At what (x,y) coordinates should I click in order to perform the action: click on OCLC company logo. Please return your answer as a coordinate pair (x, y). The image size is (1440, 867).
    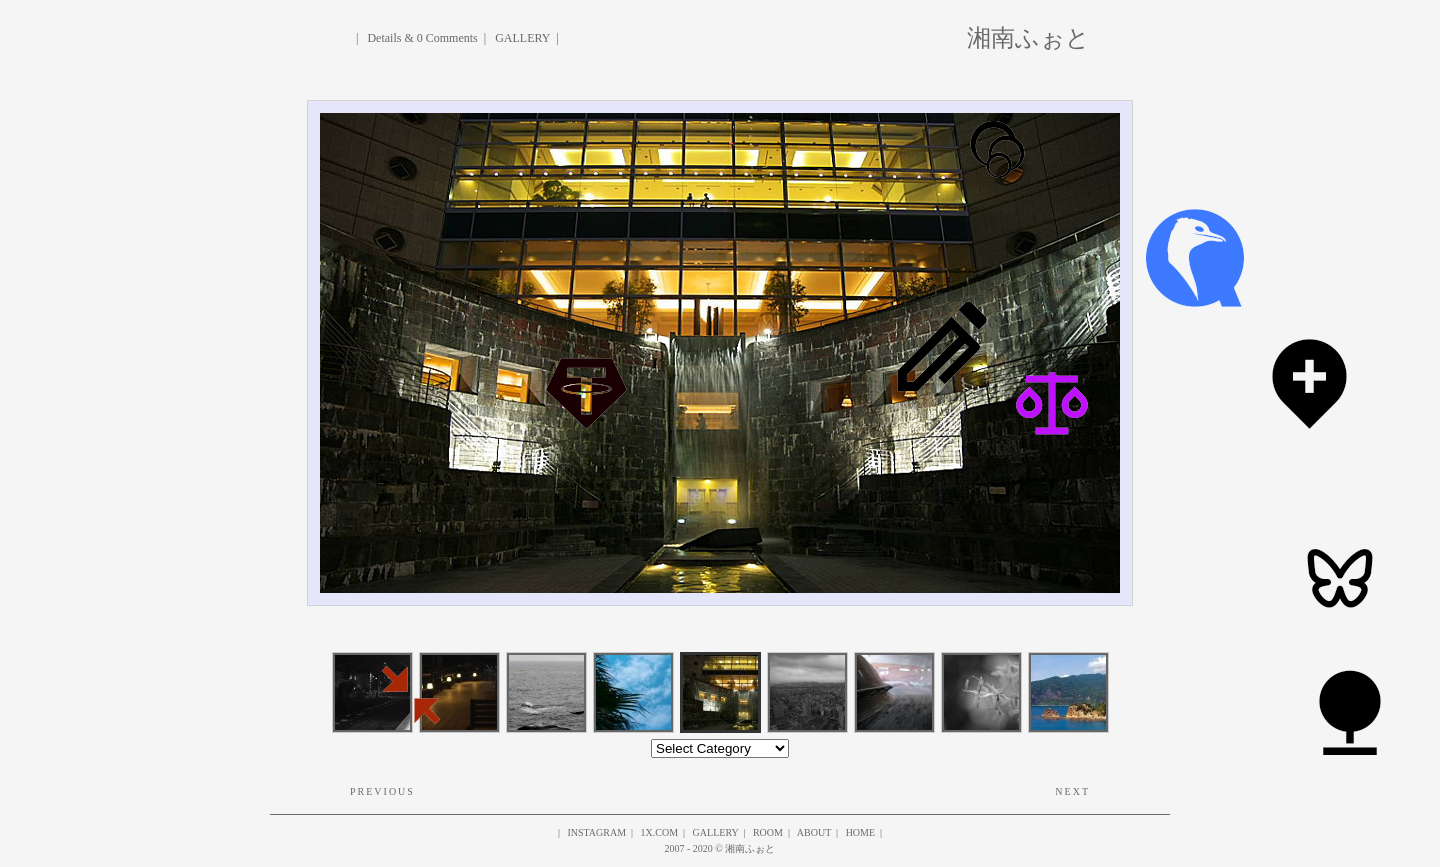
    Looking at the image, I should click on (997, 149).